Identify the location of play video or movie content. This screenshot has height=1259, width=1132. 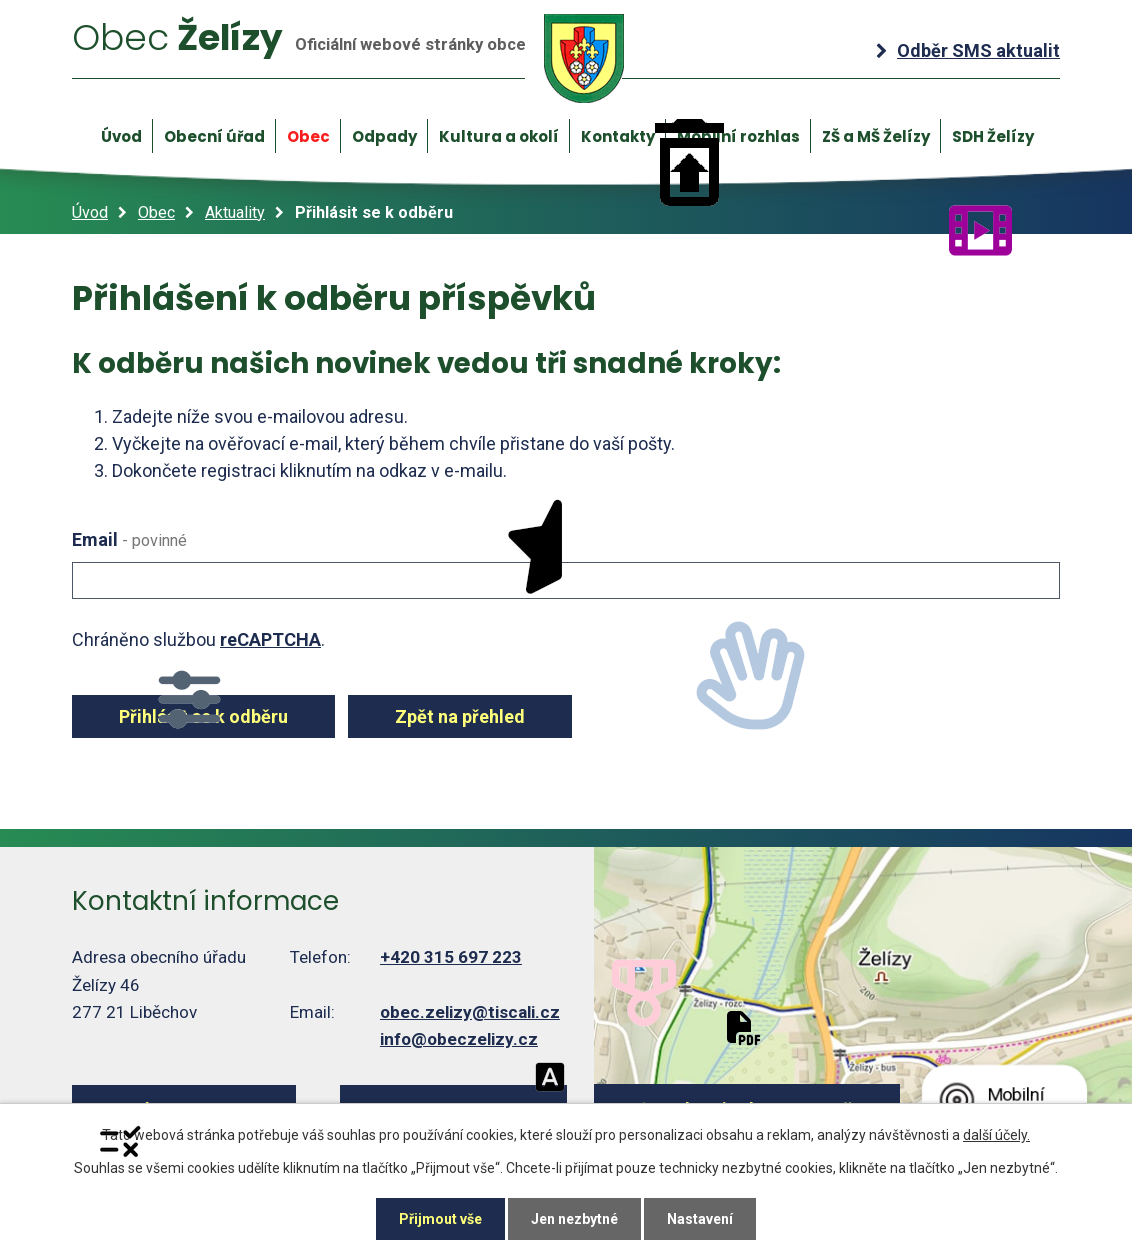
(980, 230).